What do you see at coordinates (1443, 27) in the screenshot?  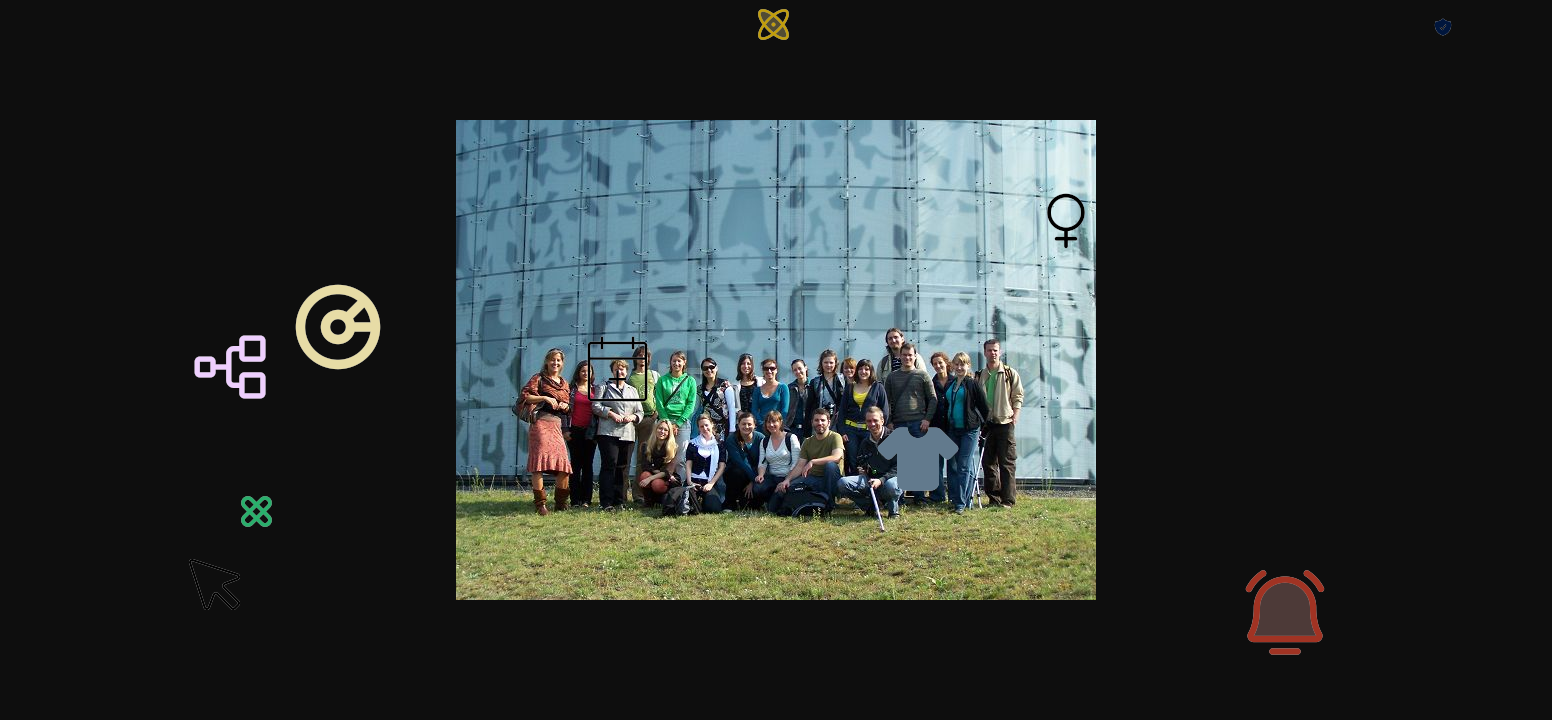 I see `indicates verified or secure status` at bounding box center [1443, 27].